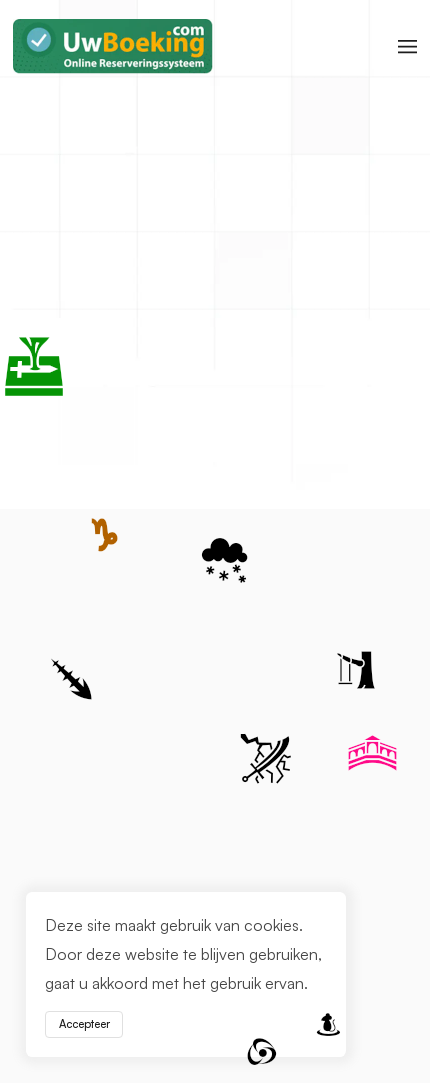  I want to click on select a barbed arrow projectile type, so click(71, 679).